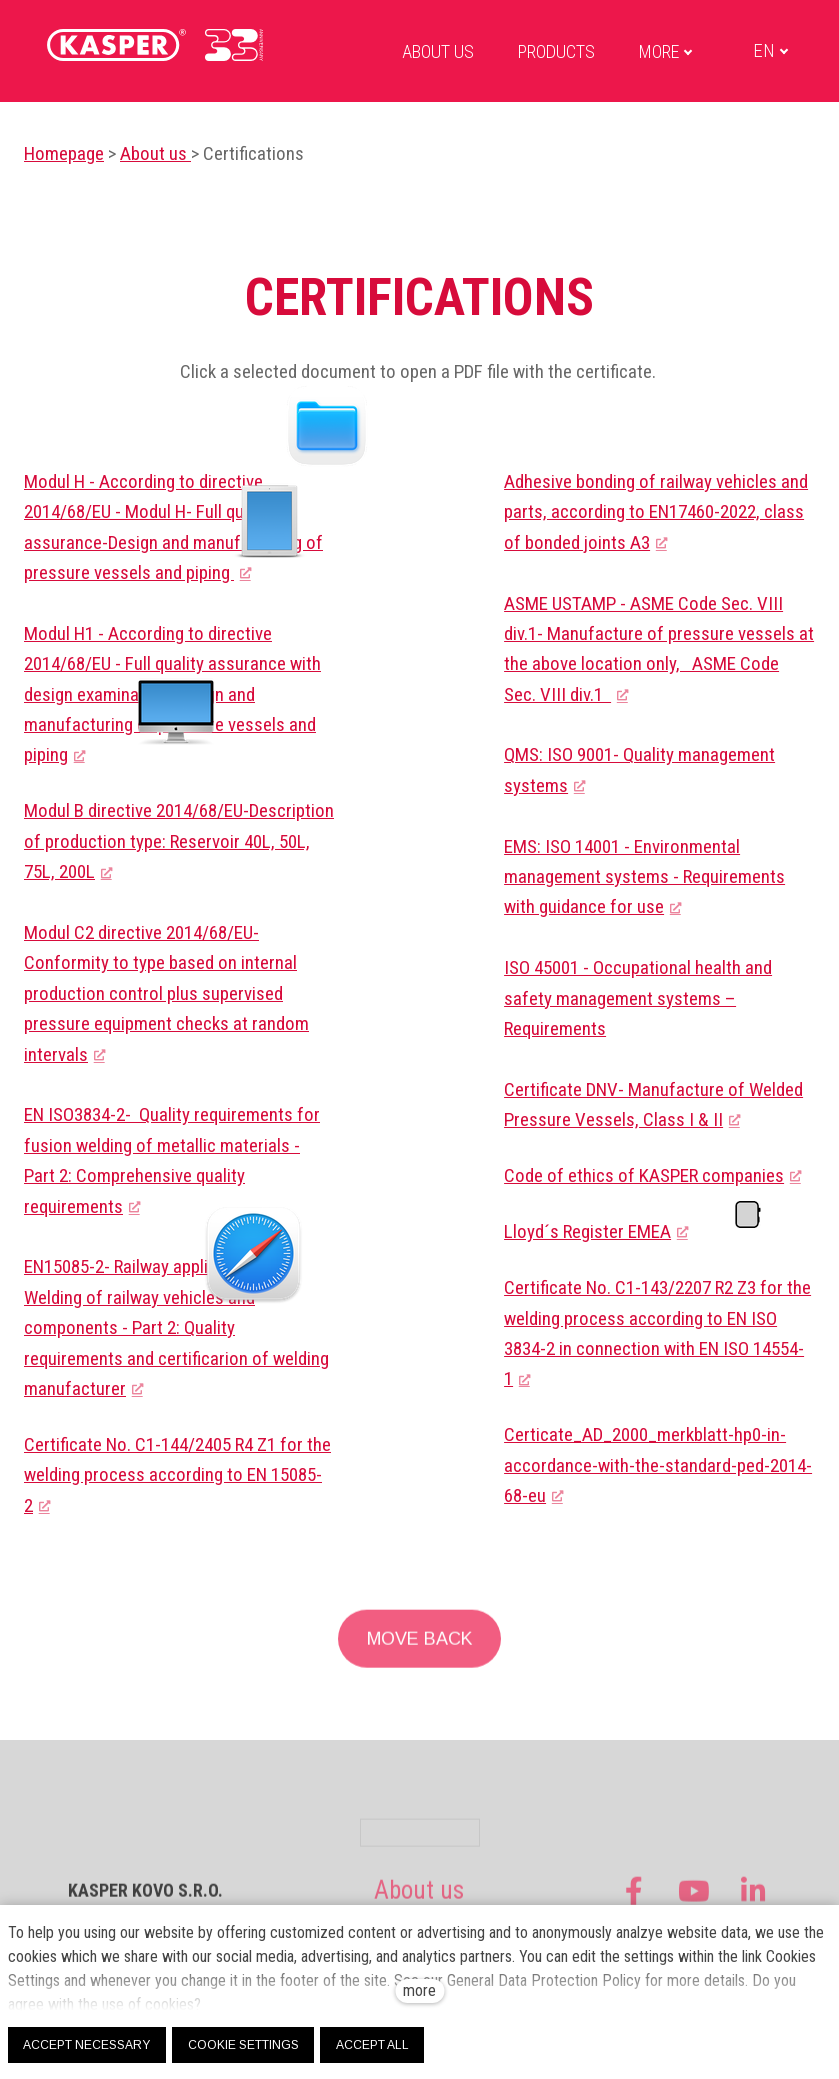  Describe the element at coordinates (253, 1253) in the screenshot. I see `open Safari web browser` at that location.